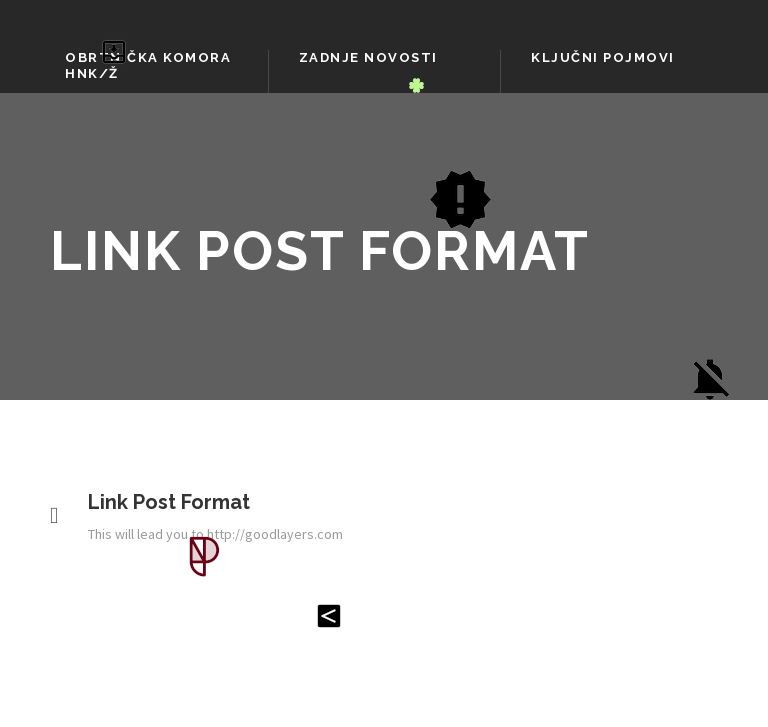 This screenshot has width=768, height=727. Describe the element at coordinates (114, 52) in the screenshot. I see `move message to inbox` at that location.